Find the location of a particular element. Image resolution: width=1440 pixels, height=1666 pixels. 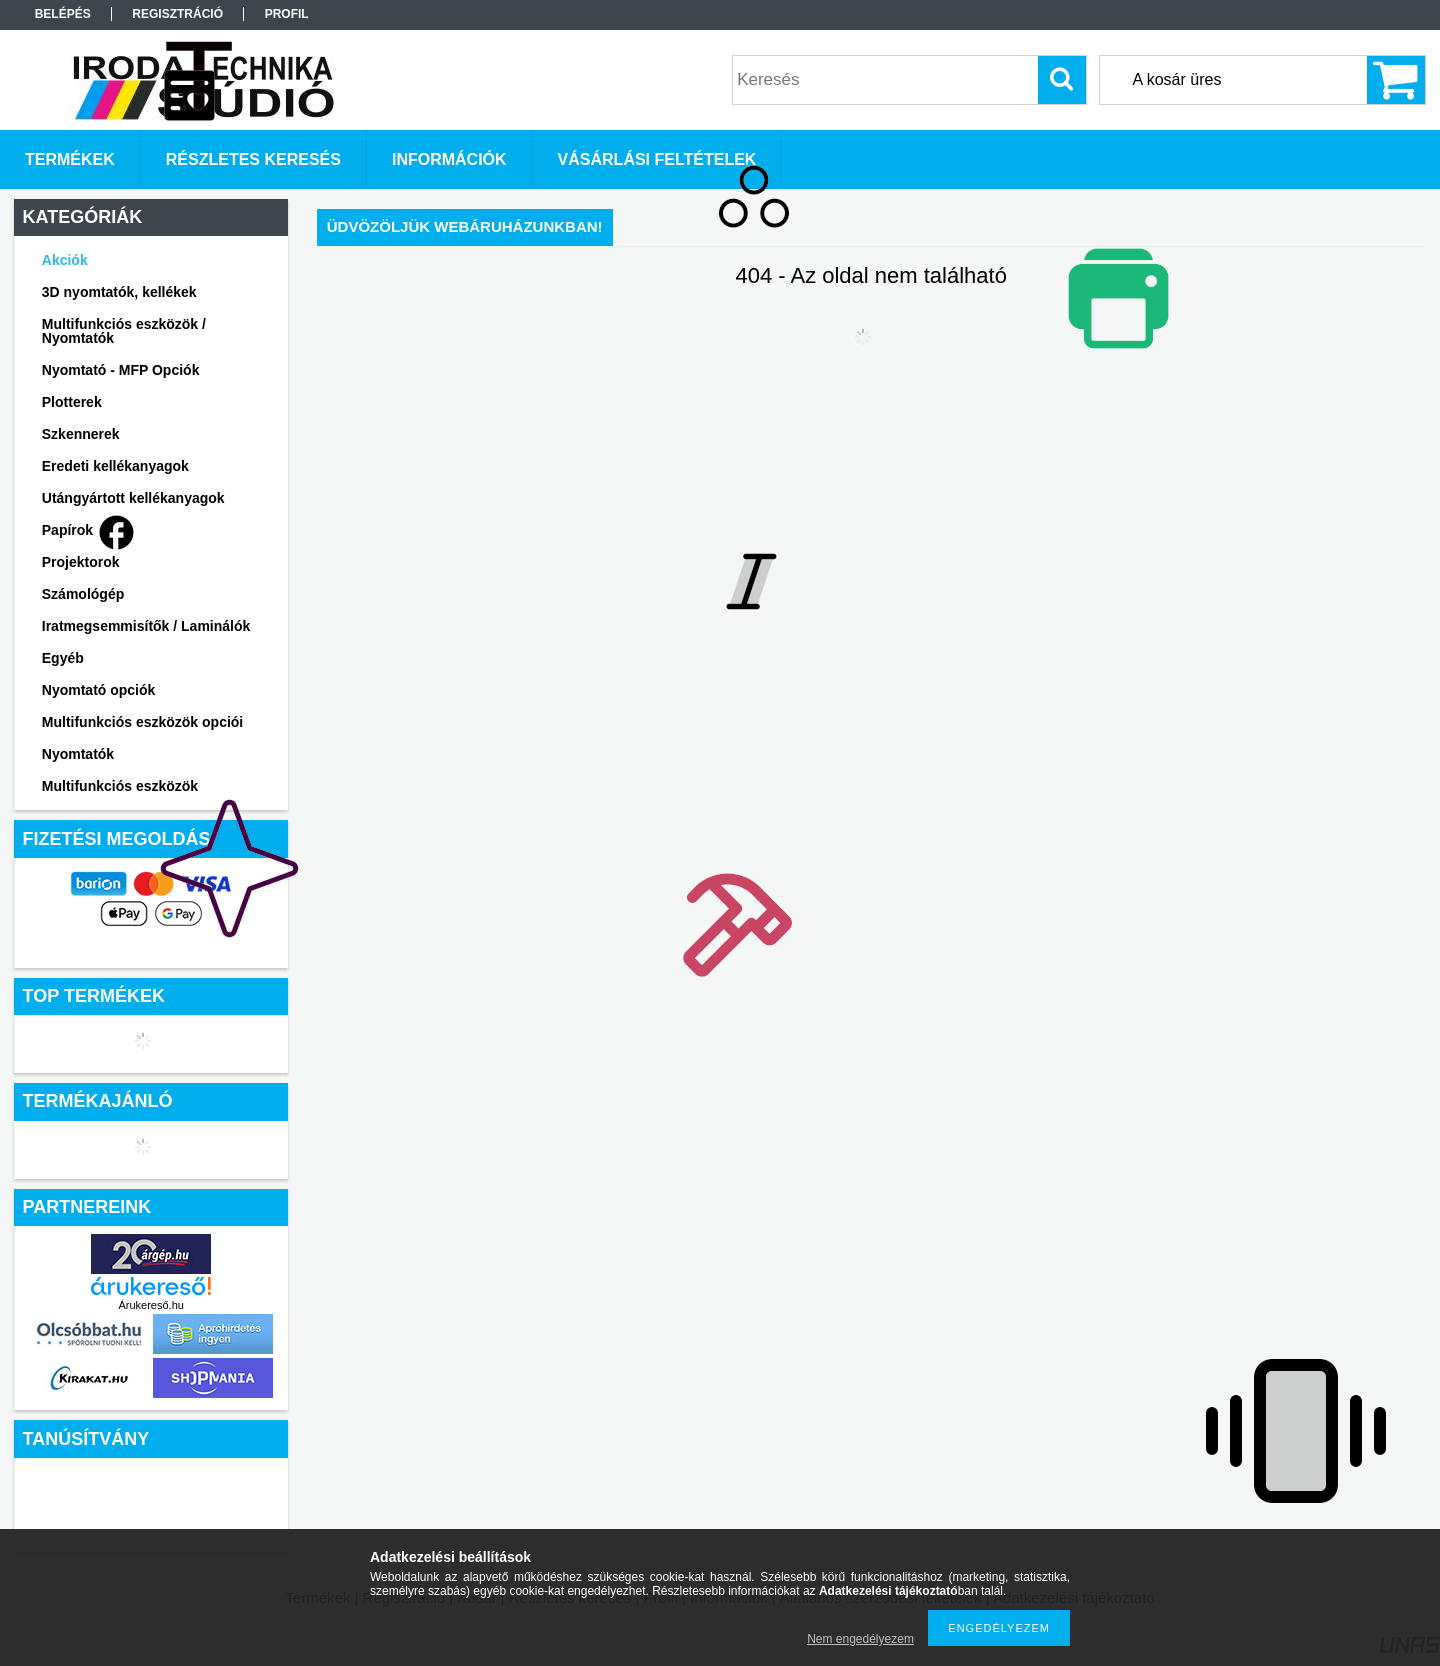

view your favorites list is located at coordinates (189, 95).